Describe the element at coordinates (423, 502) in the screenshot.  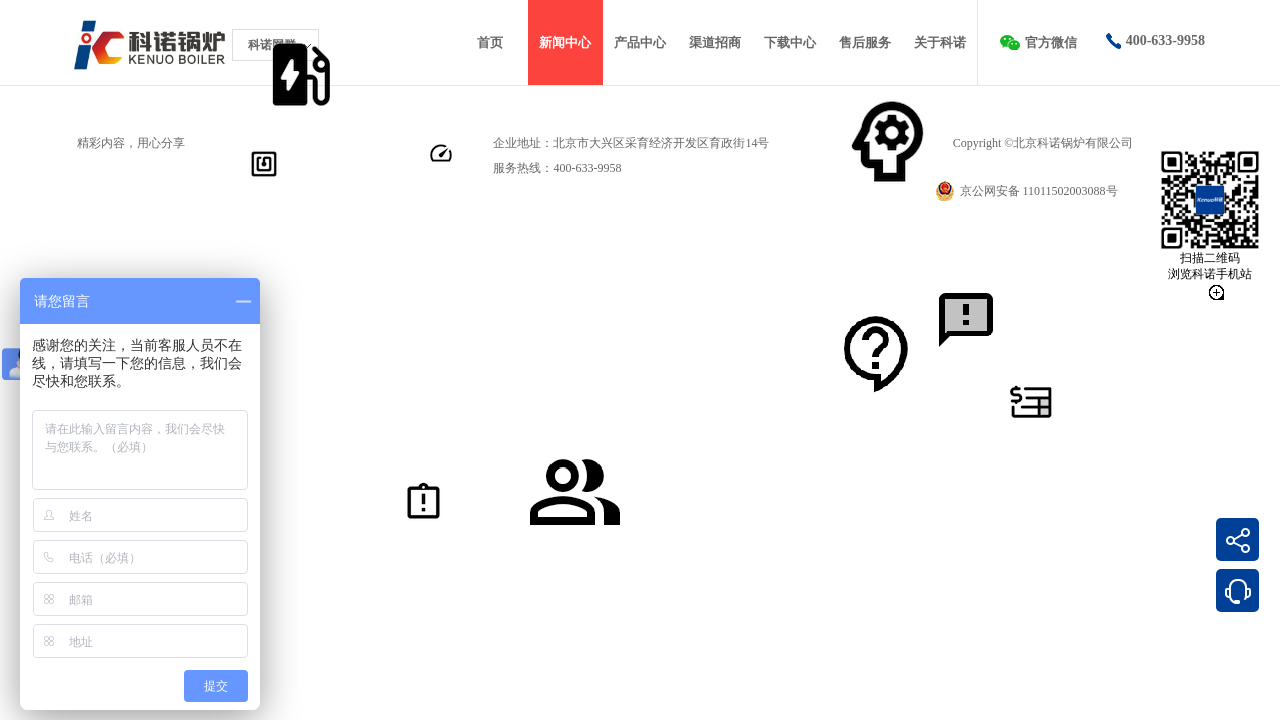
I see `view overdue or late assignments` at that location.